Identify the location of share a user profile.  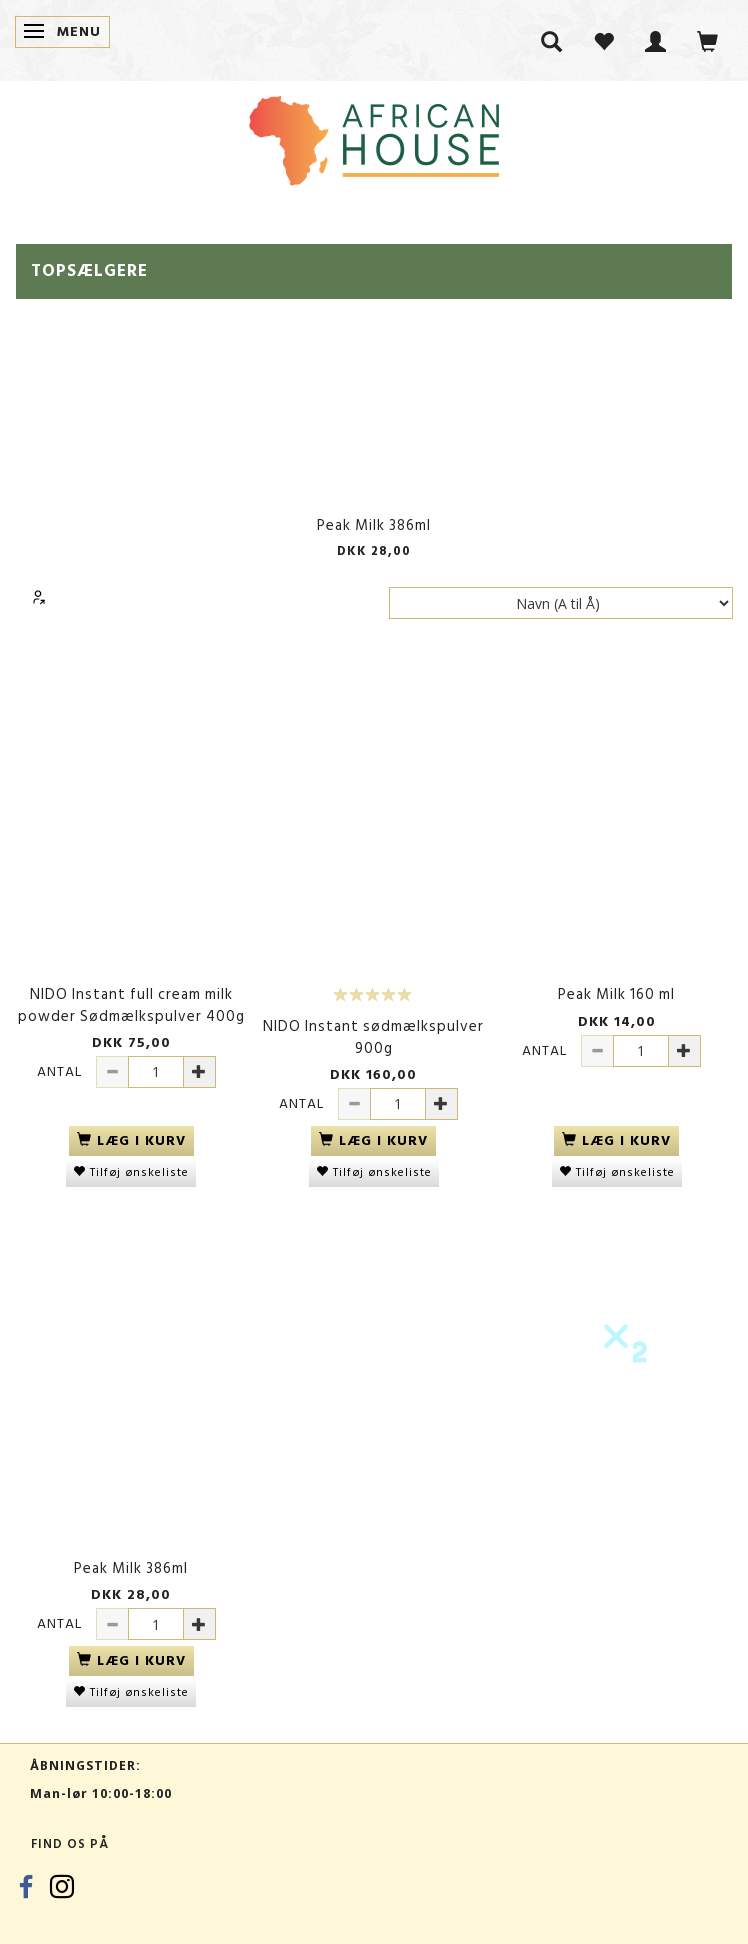
(38, 597).